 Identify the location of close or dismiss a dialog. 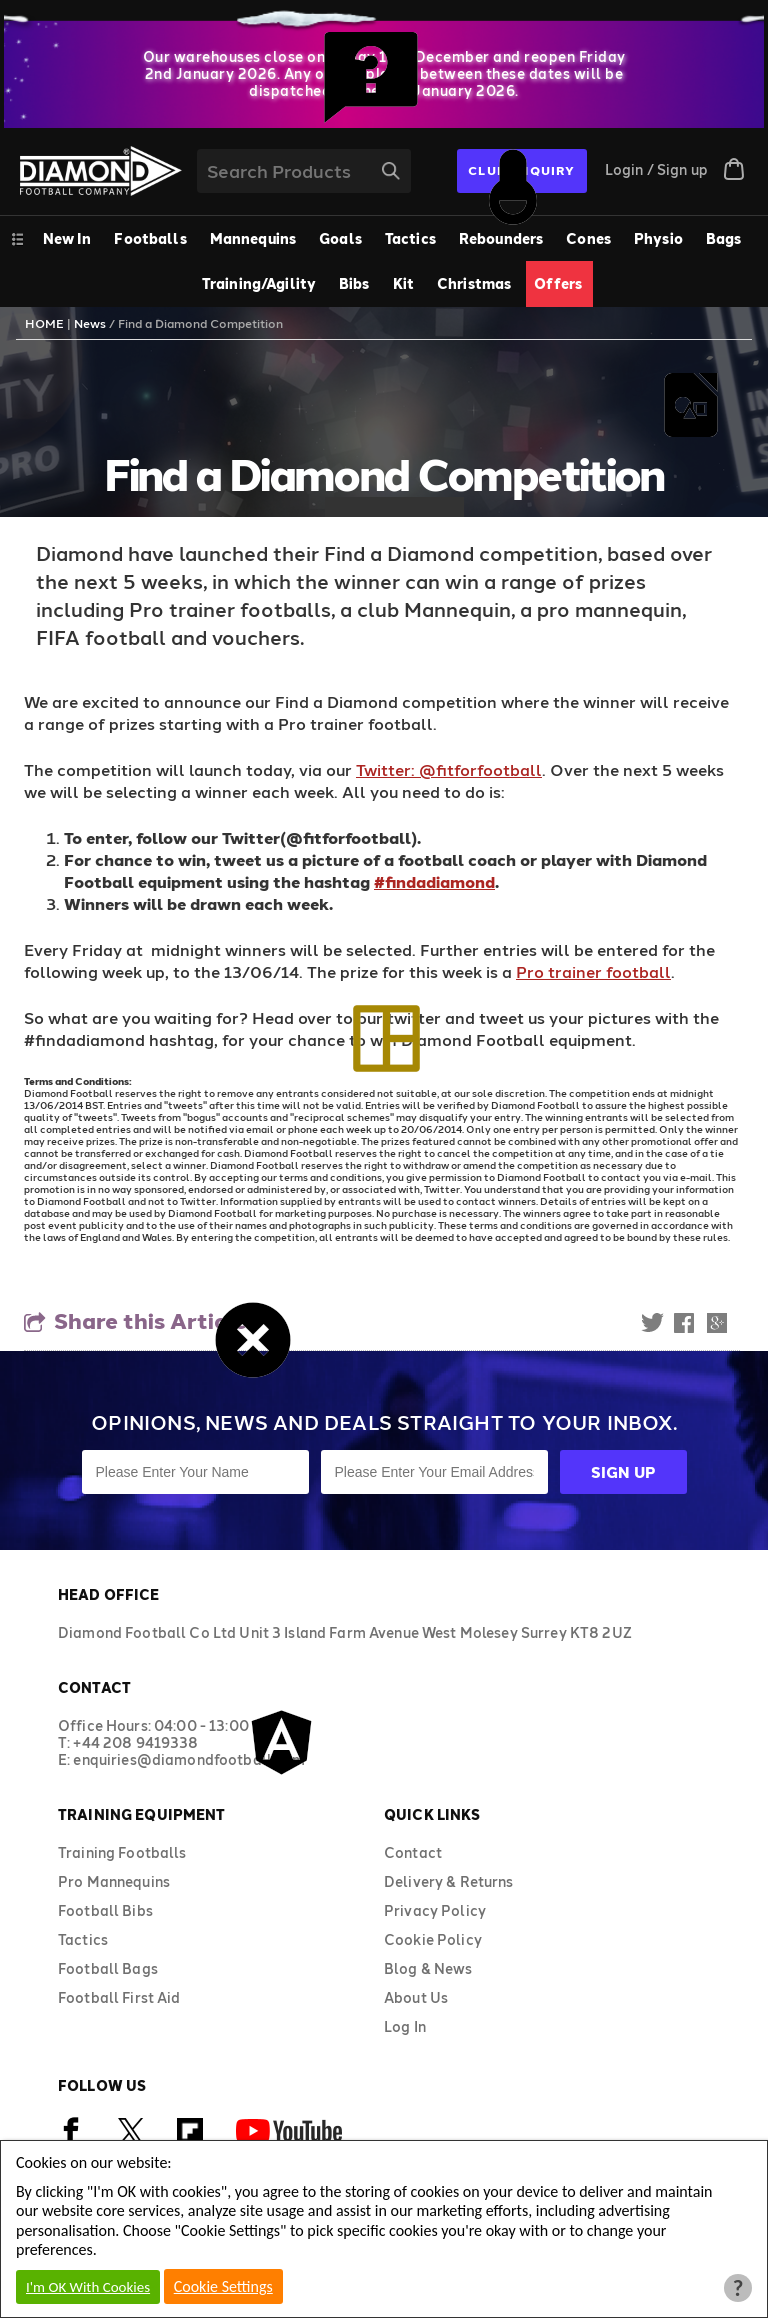
(253, 1340).